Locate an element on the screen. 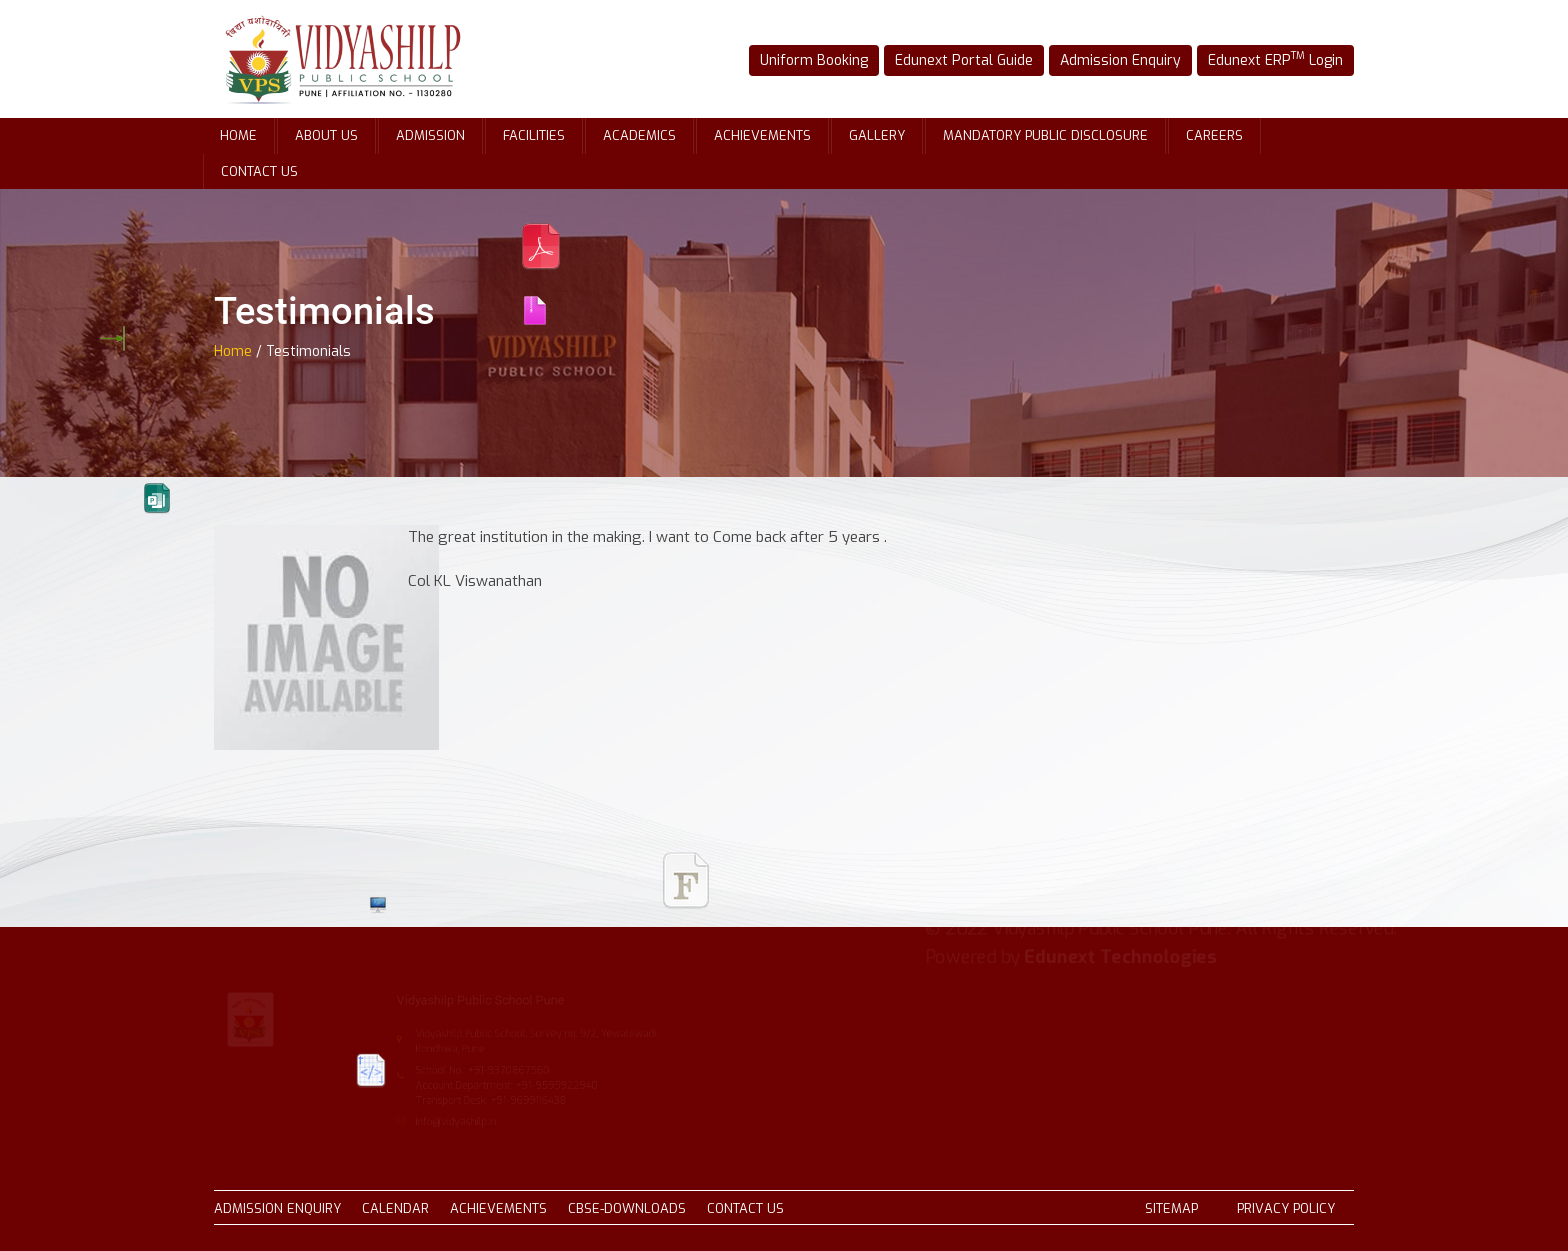 This screenshot has height=1251, width=1568. represents an iMac desktop computer is located at coordinates (378, 902).